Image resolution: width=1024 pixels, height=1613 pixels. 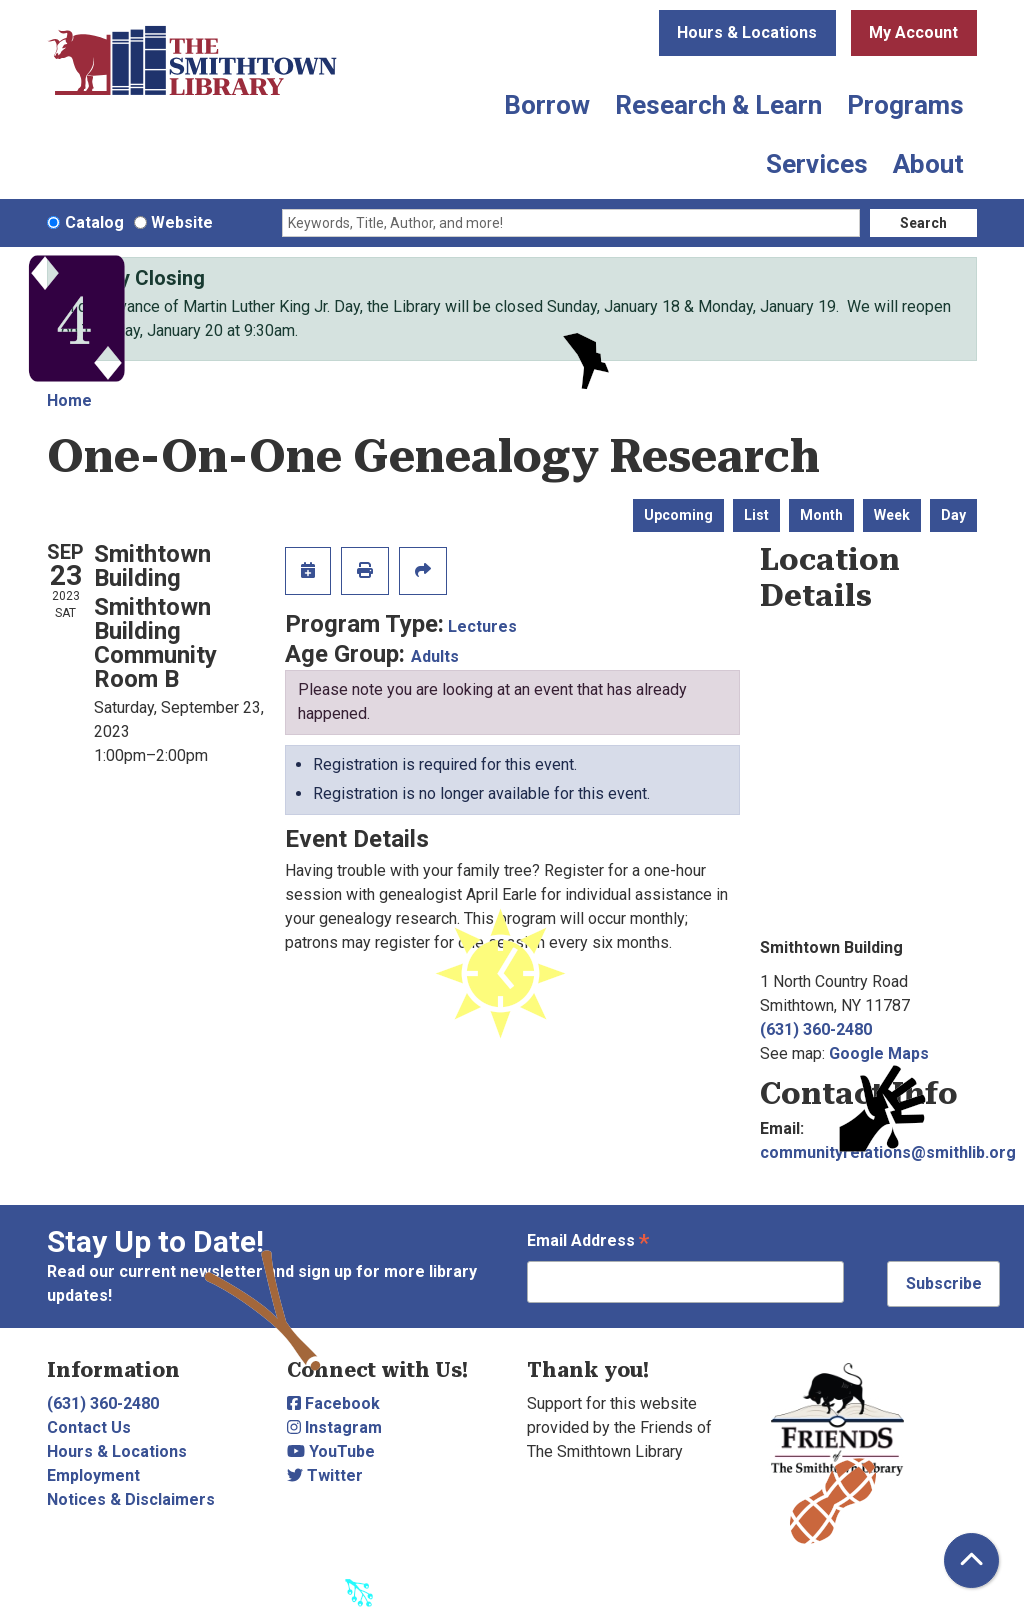 What do you see at coordinates (882, 1108) in the screenshot?
I see `indicates injury or wound requiring first aid` at bounding box center [882, 1108].